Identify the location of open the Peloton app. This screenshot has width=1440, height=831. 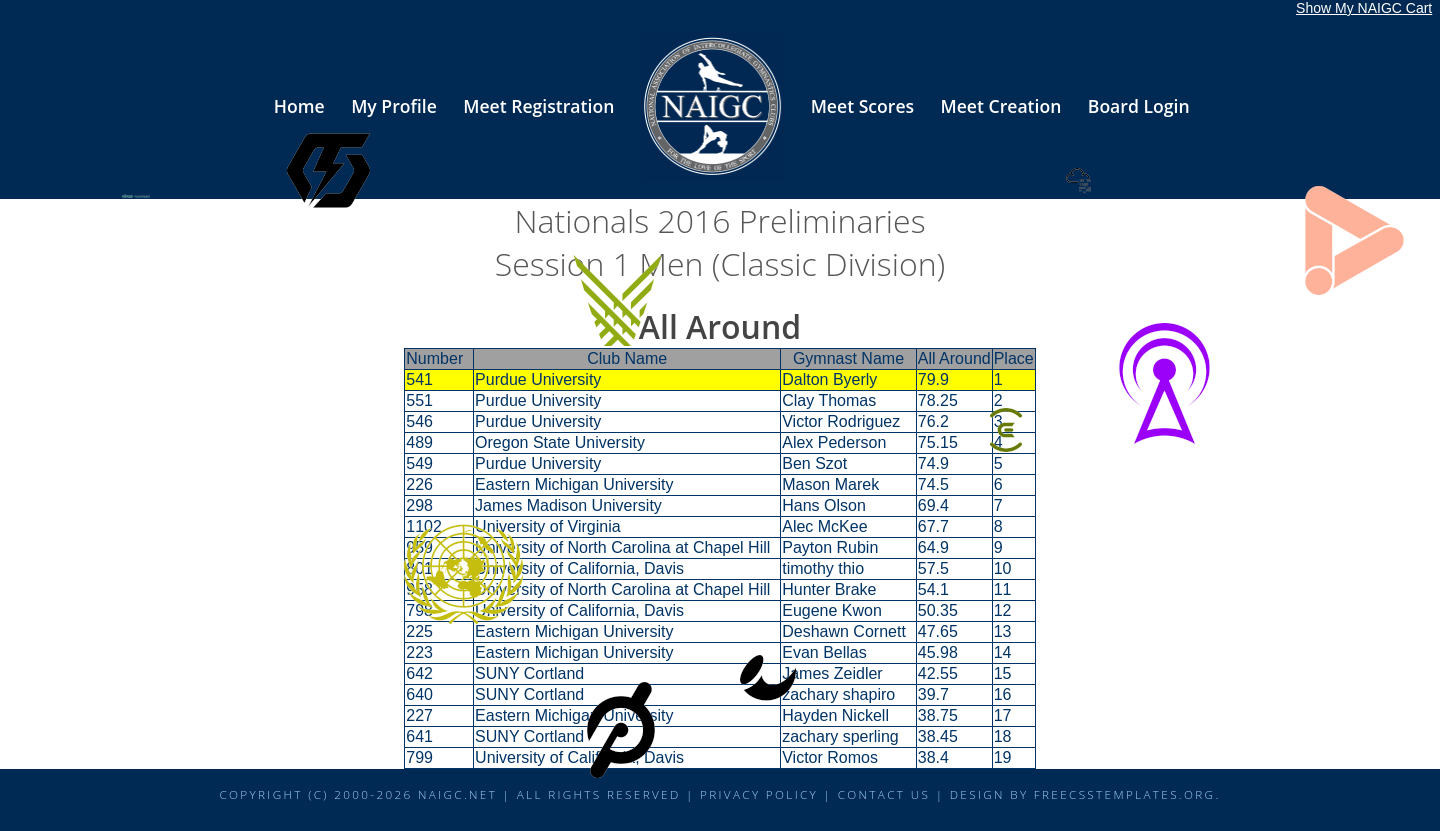
(621, 730).